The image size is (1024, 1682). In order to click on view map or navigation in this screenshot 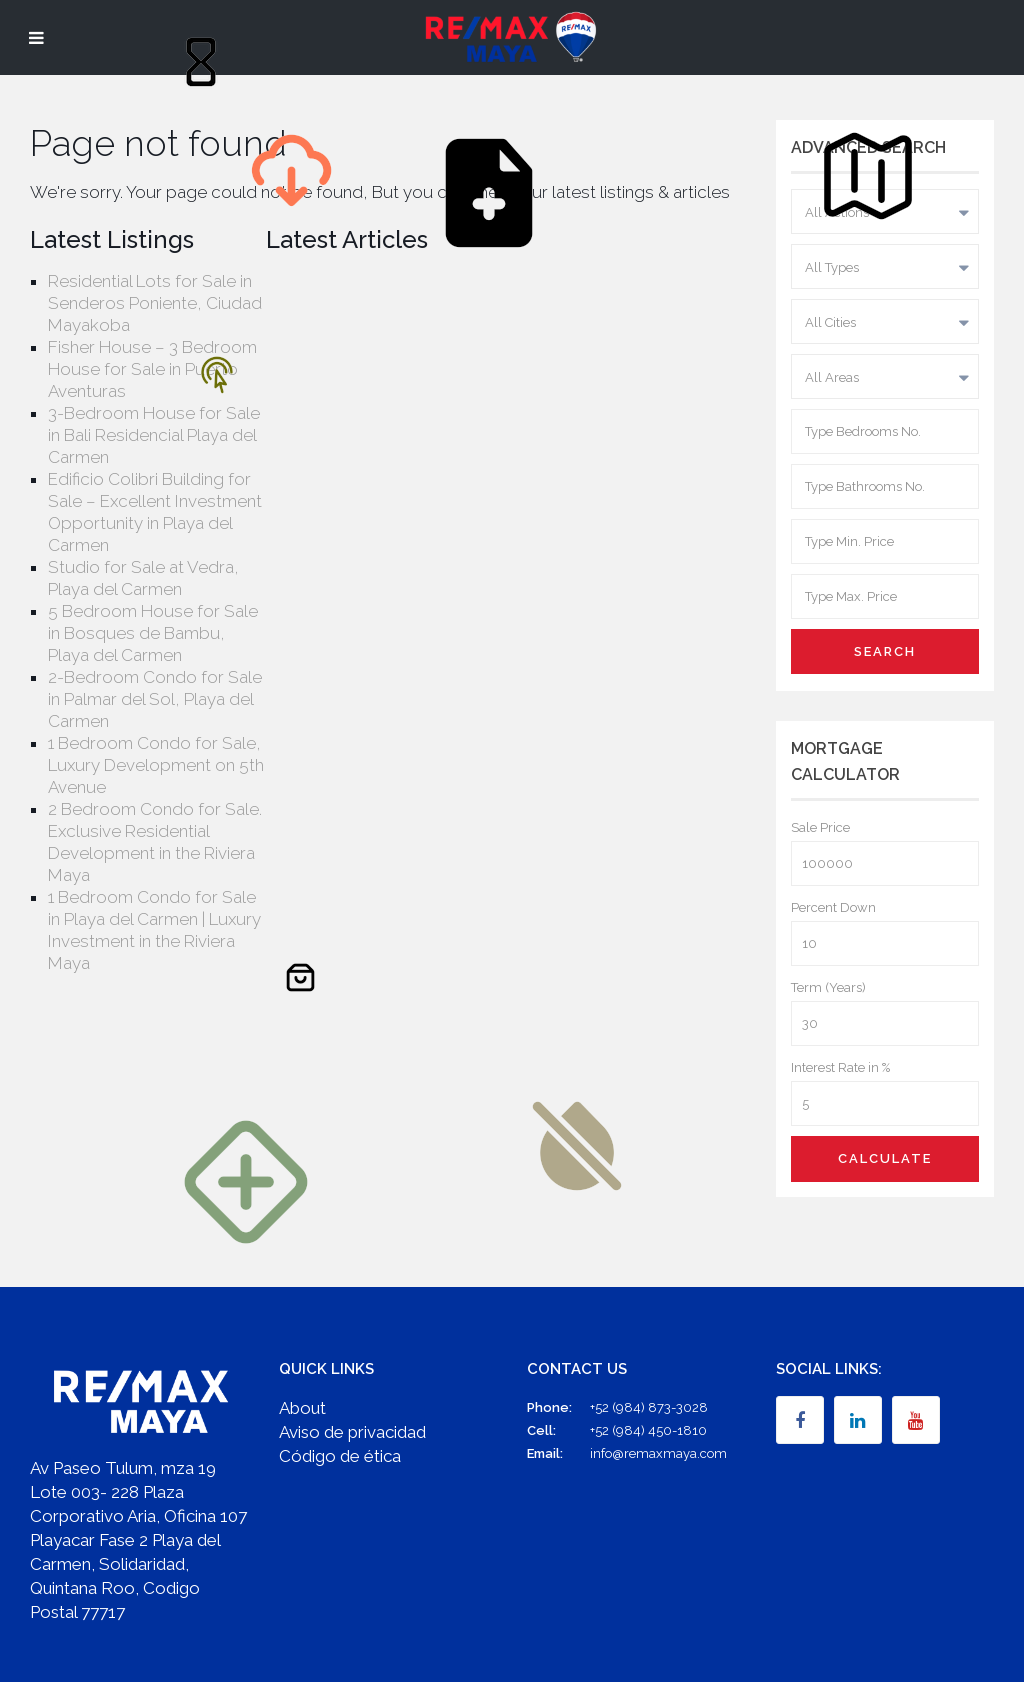, I will do `click(868, 176)`.